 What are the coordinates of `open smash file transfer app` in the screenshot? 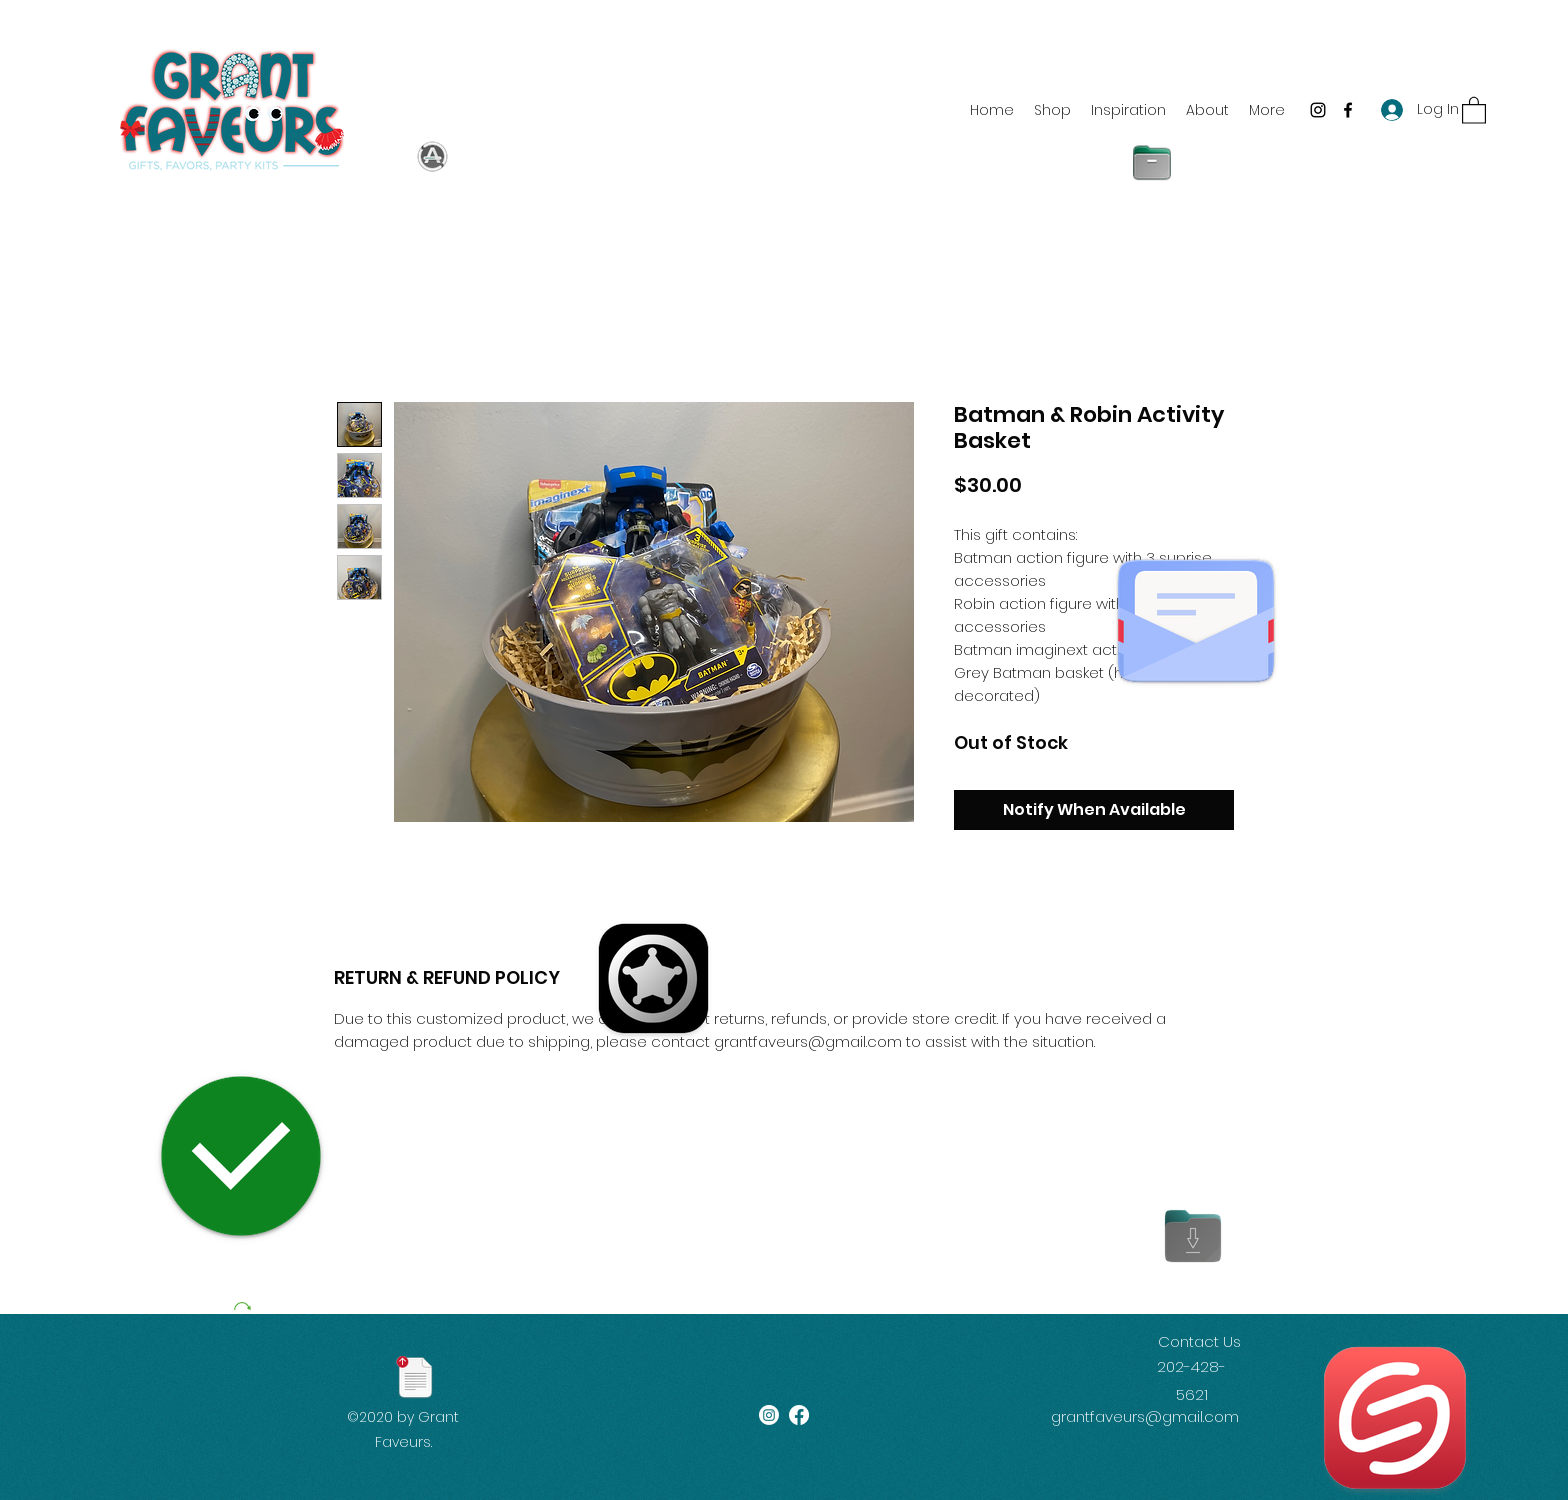 It's located at (1395, 1418).